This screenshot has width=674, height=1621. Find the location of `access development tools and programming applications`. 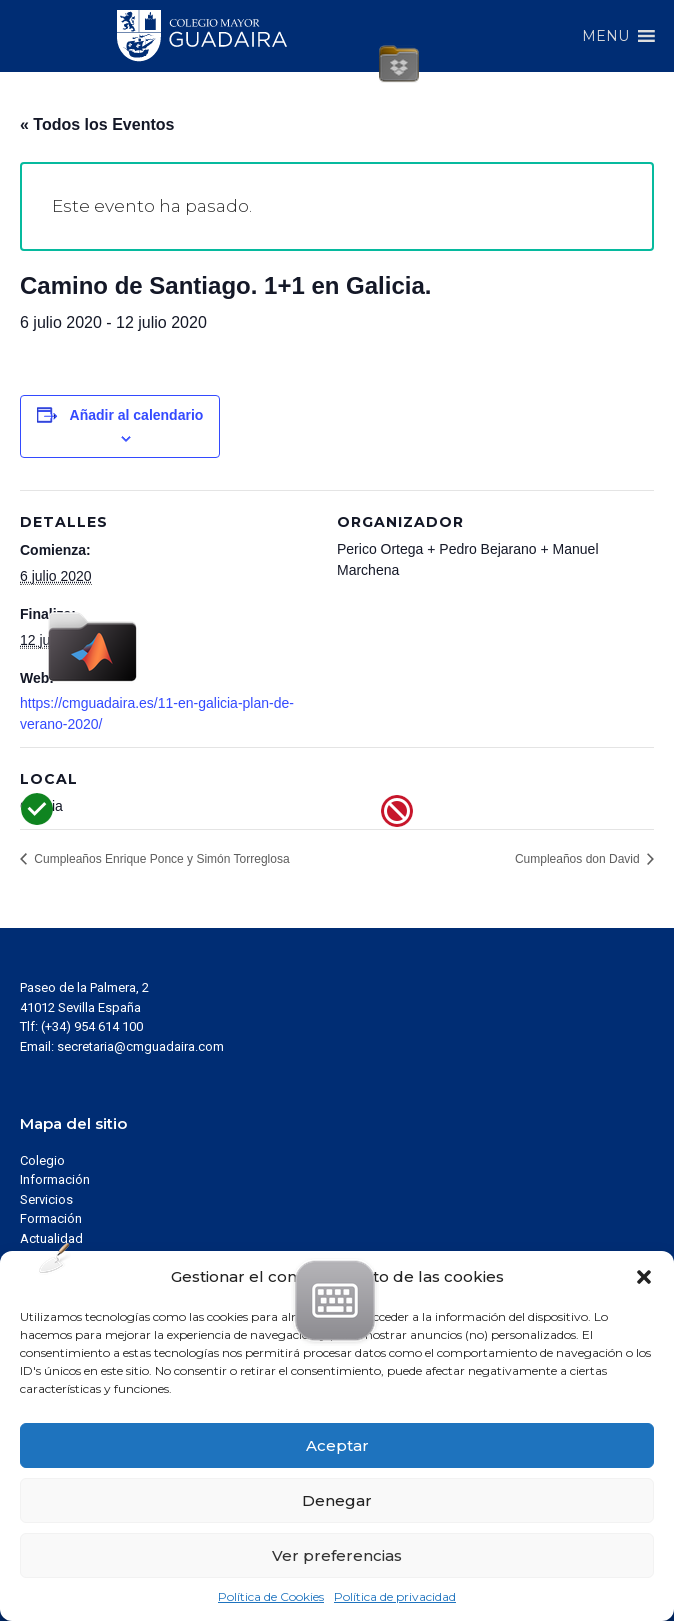

access development tools and programming applications is located at coordinates (54, 1258).